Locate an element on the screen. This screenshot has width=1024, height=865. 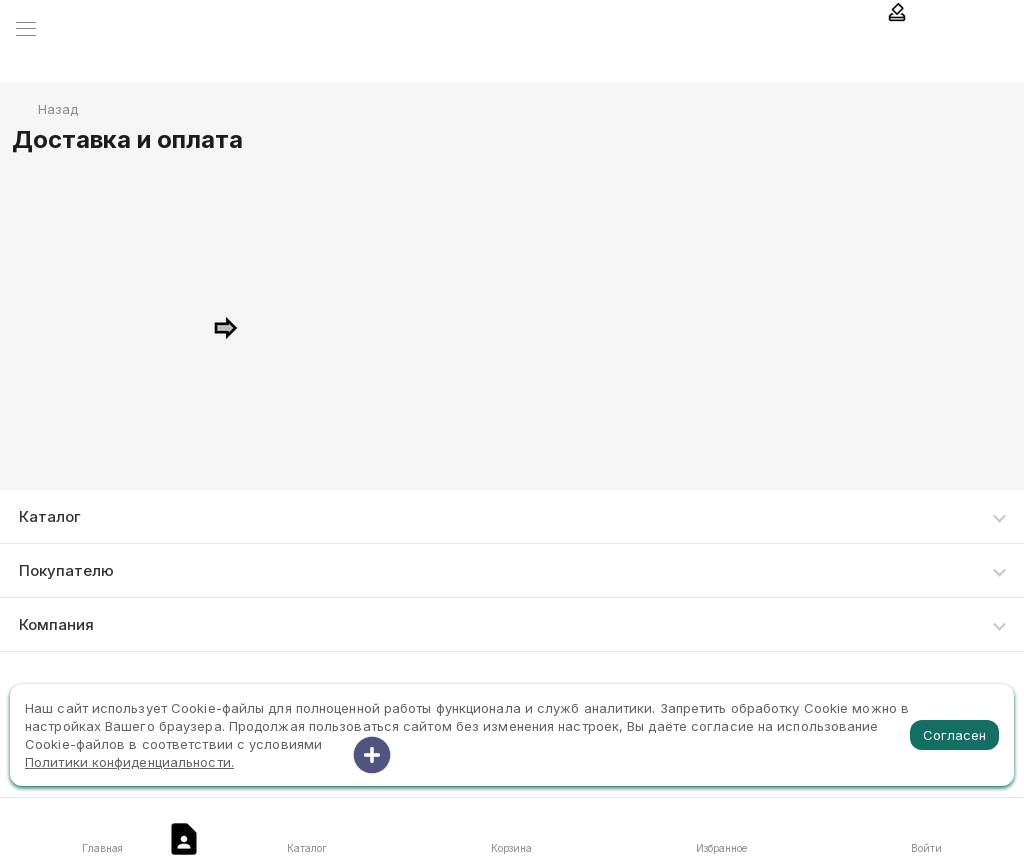
cast your vote or submit a ballot is located at coordinates (897, 12).